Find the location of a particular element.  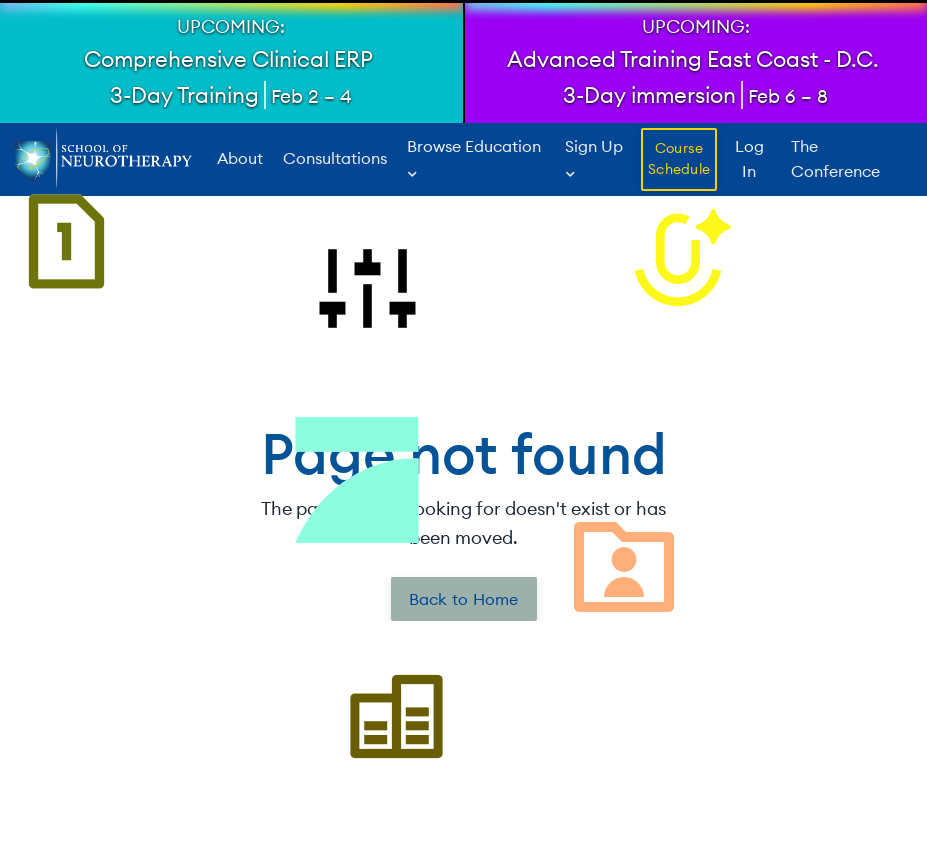

activate AI-powered voice input is located at coordinates (678, 262).